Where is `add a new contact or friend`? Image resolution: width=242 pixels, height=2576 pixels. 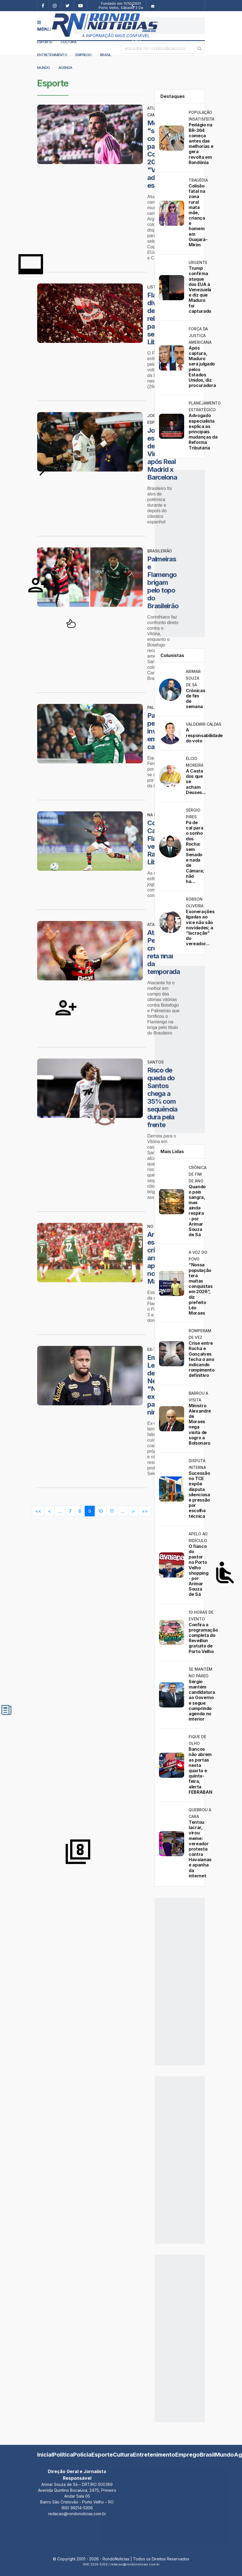
add a new contact or friend is located at coordinates (66, 1008).